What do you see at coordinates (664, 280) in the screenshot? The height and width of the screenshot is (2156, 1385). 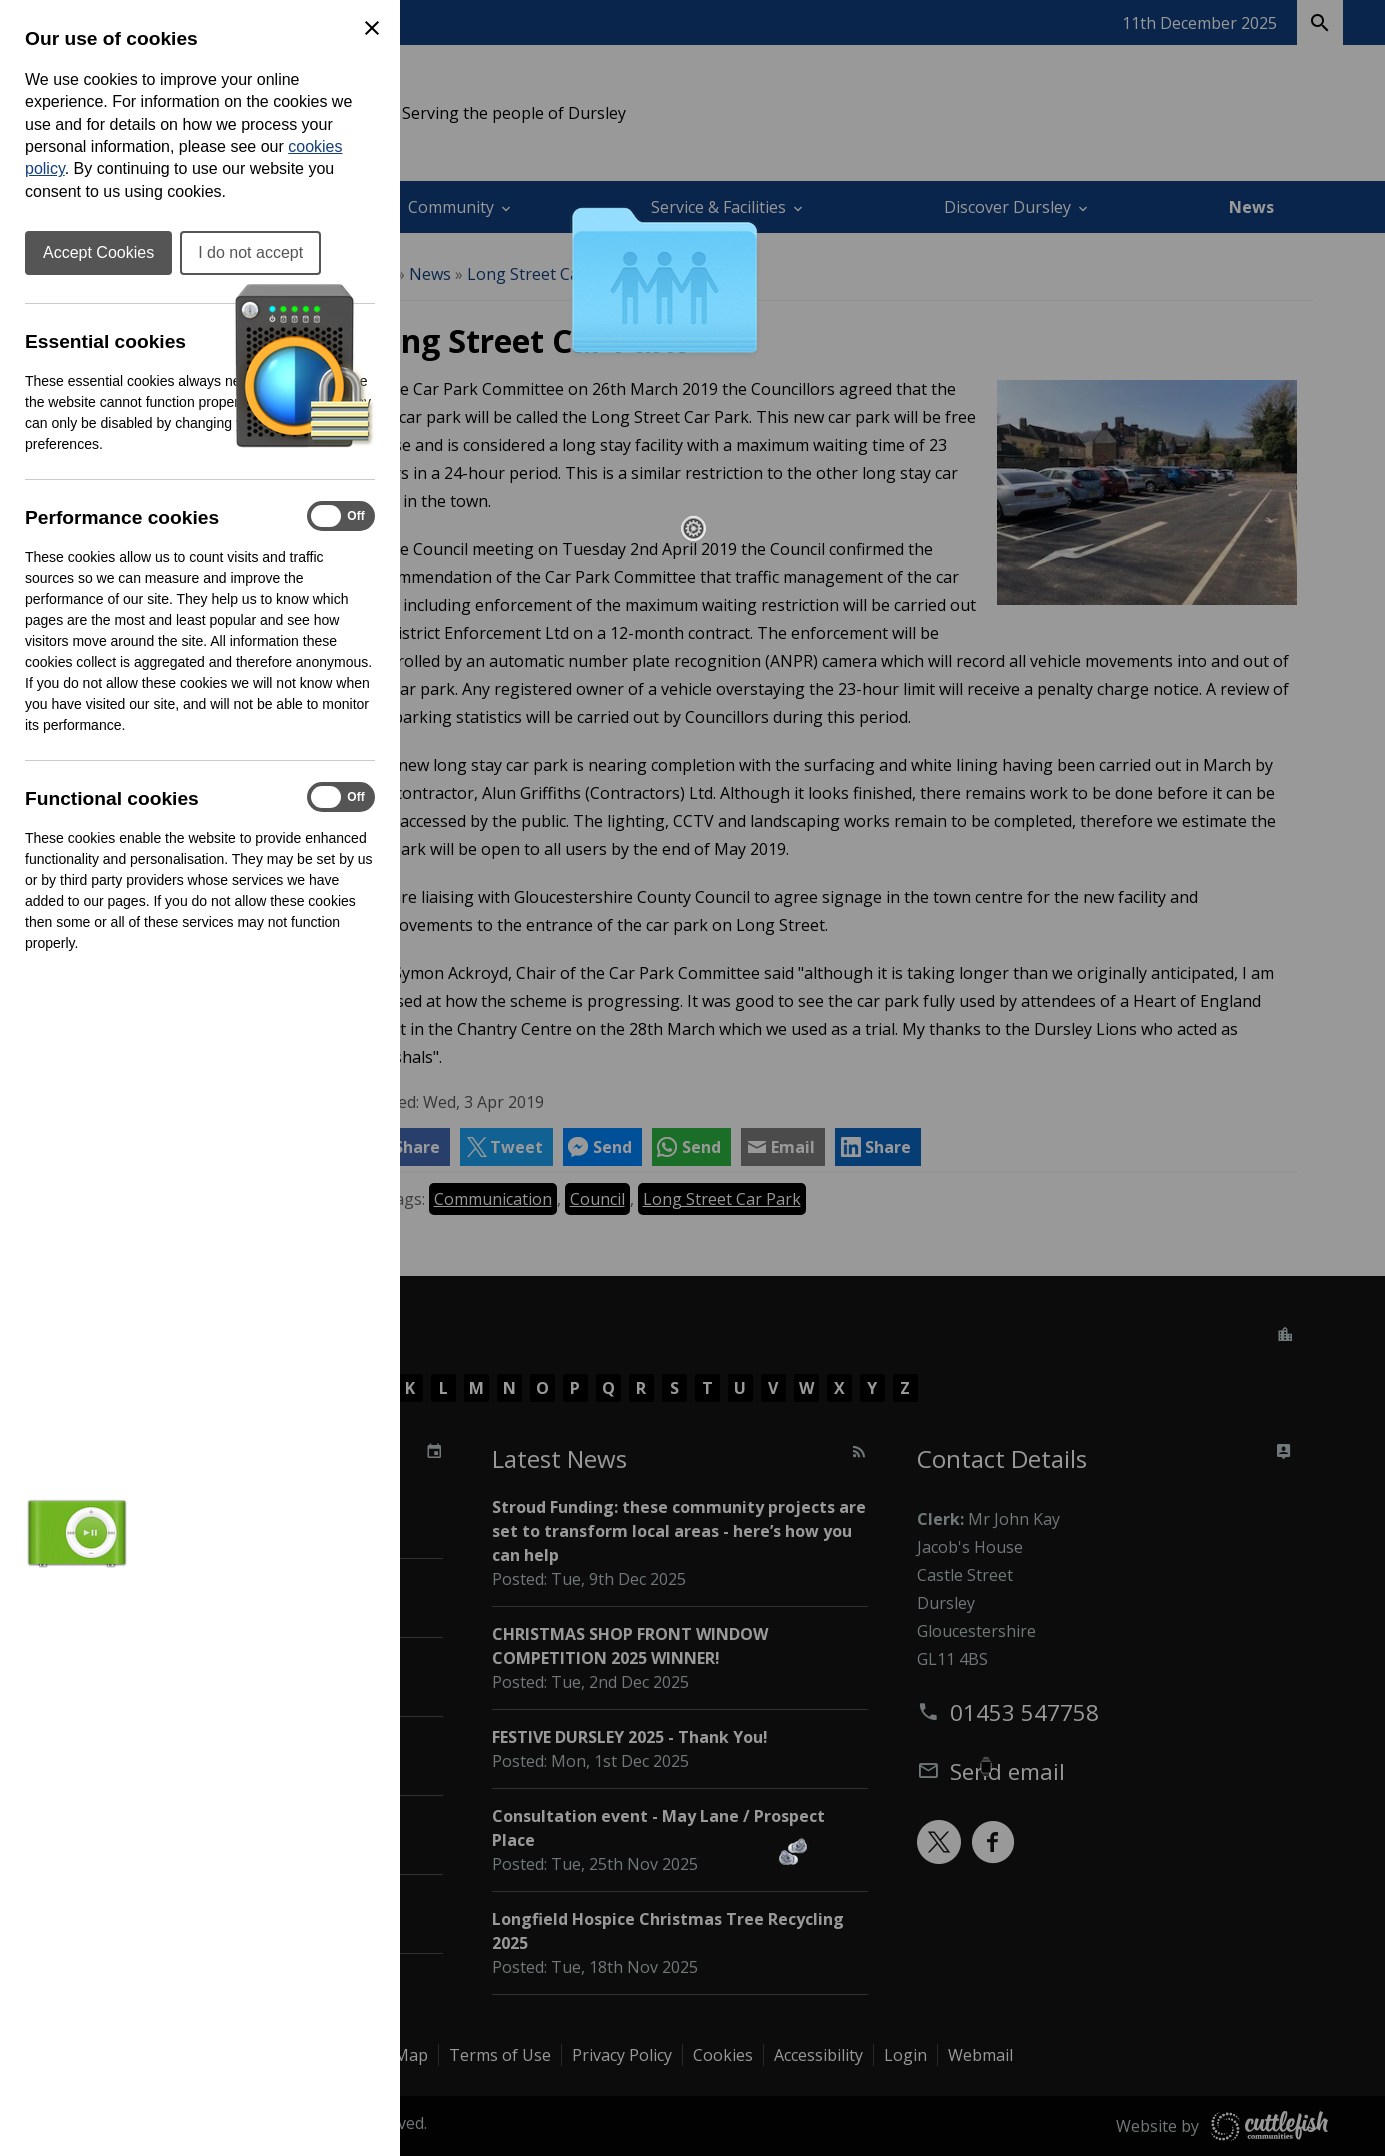 I see `access shared network folder` at bounding box center [664, 280].